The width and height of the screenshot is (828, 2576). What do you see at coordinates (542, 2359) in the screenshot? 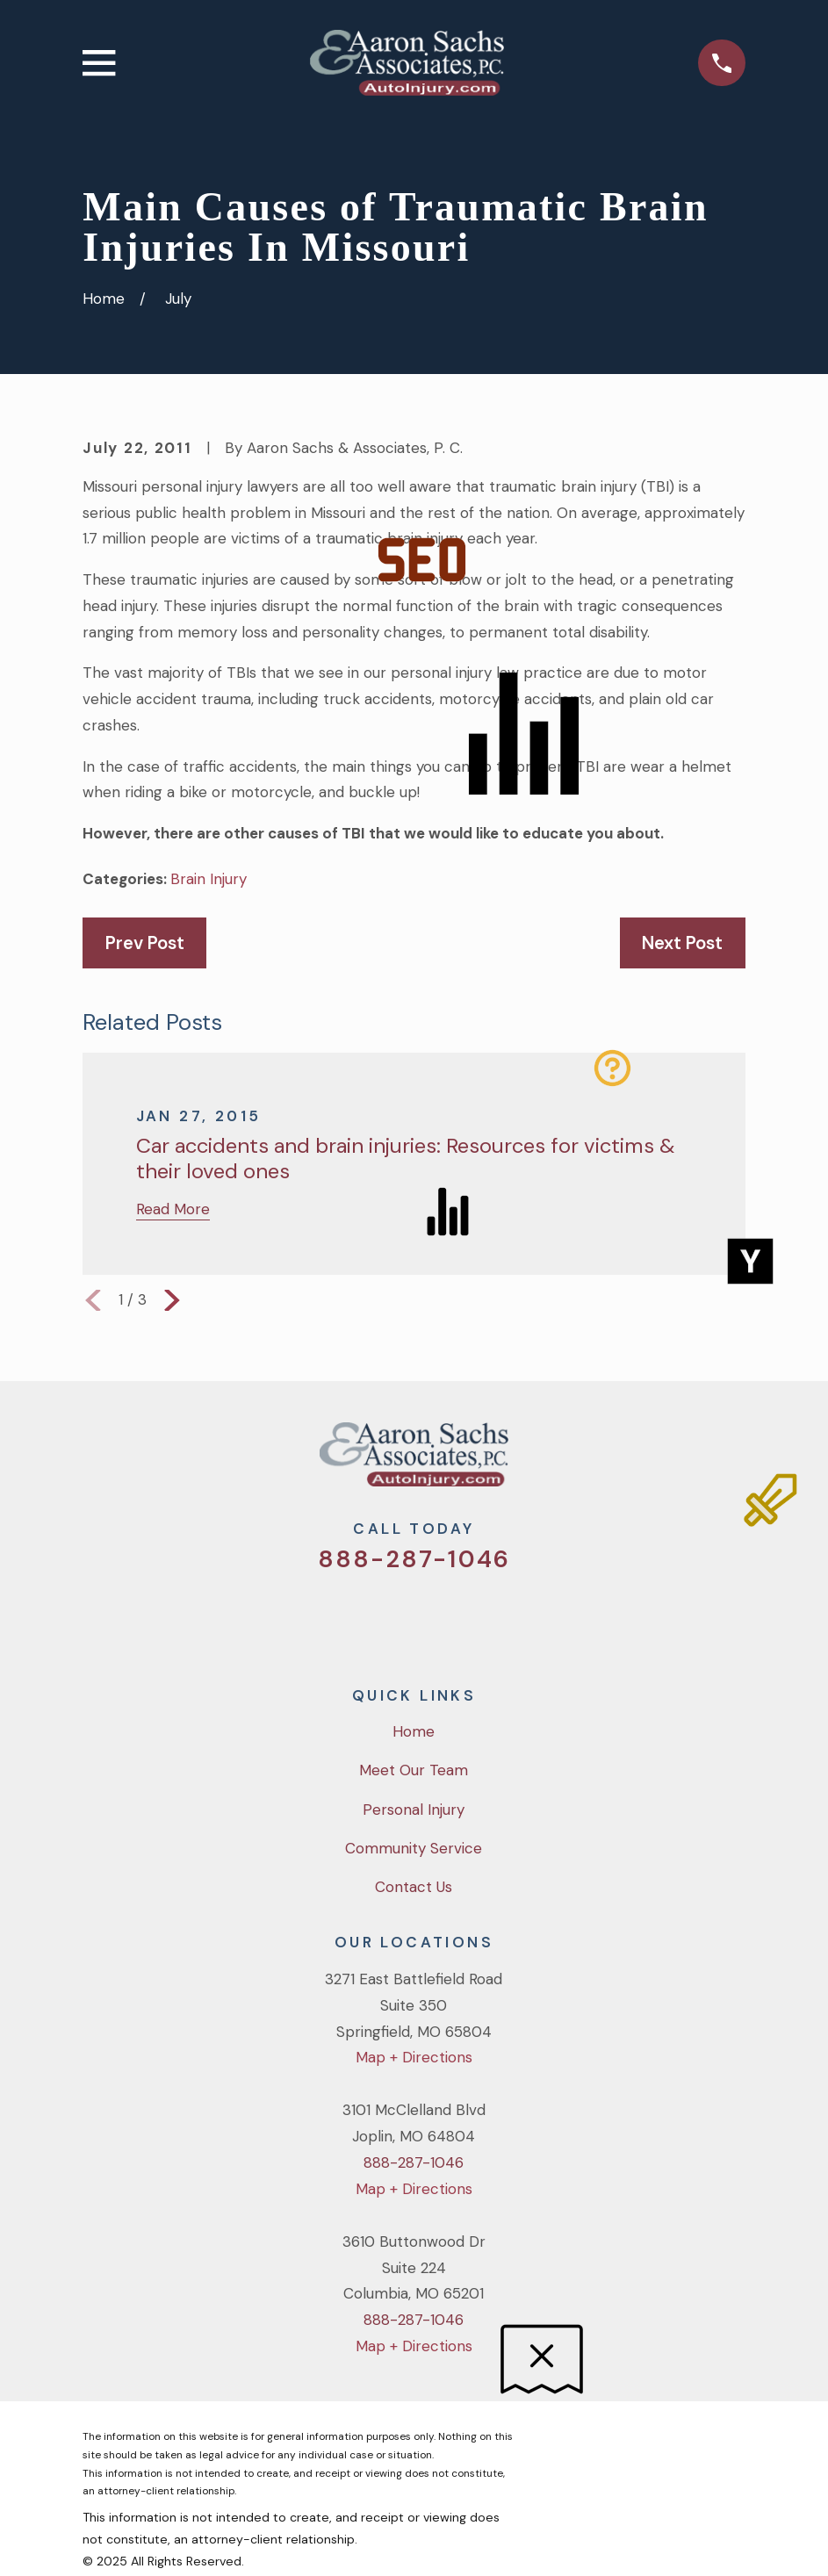
I see `cancel or void a receipt` at bounding box center [542, 2359].